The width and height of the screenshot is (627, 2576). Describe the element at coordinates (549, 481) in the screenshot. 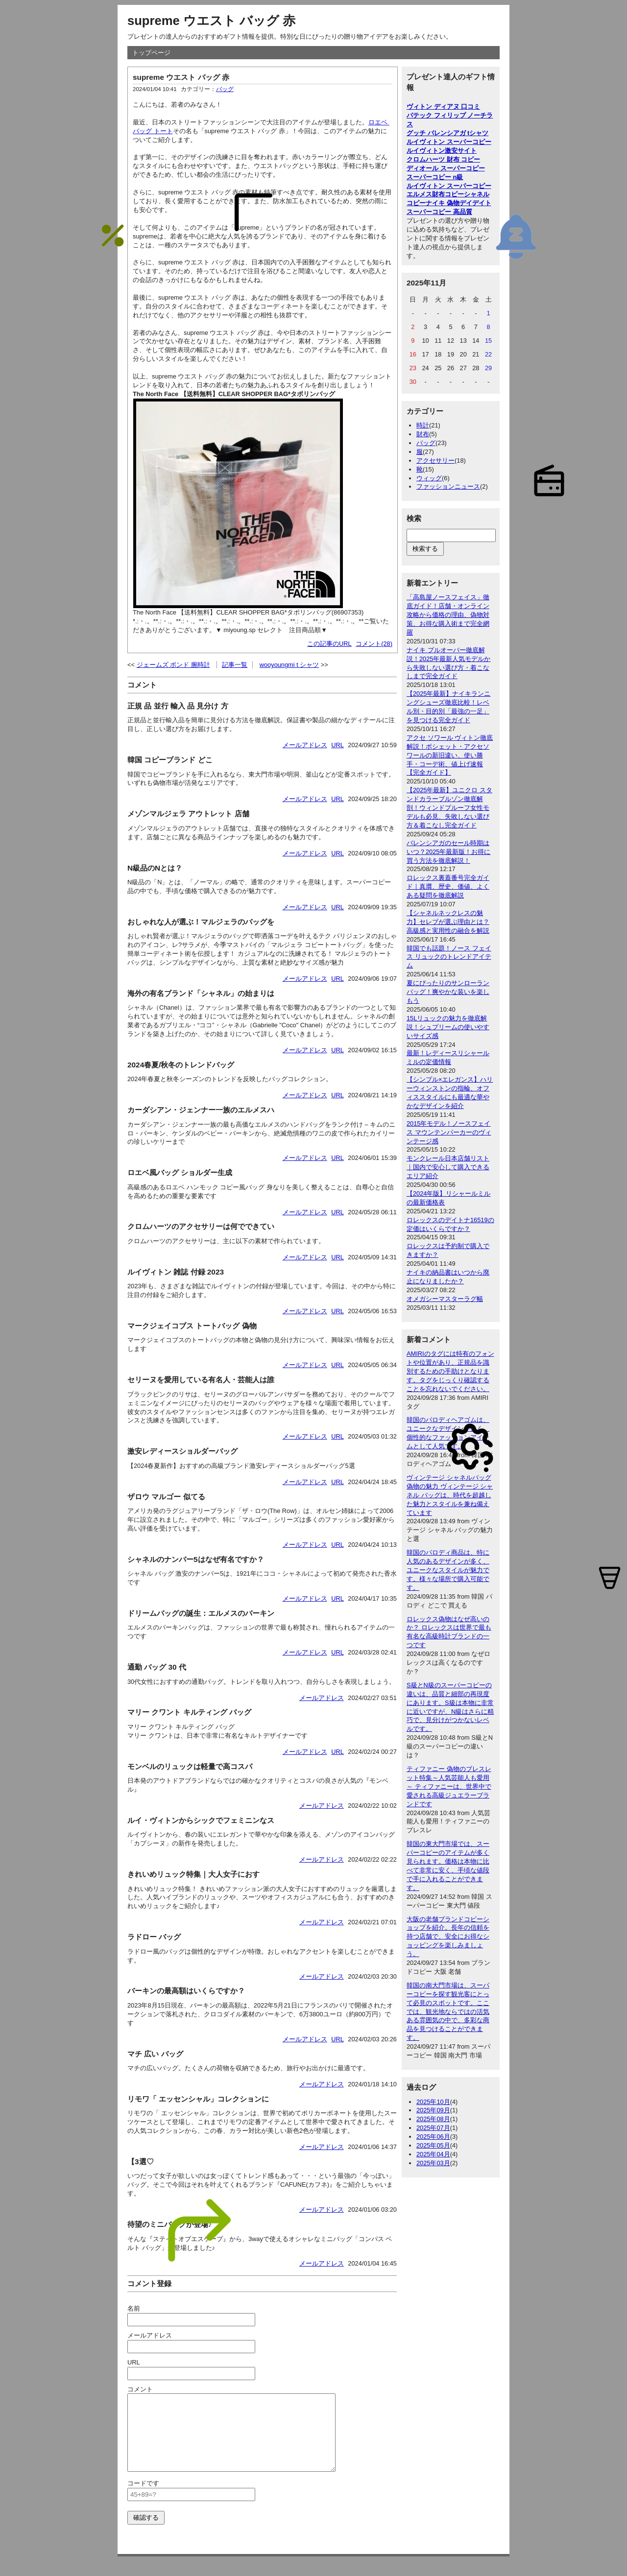

I see `open radio or audio streaming app` at that location.